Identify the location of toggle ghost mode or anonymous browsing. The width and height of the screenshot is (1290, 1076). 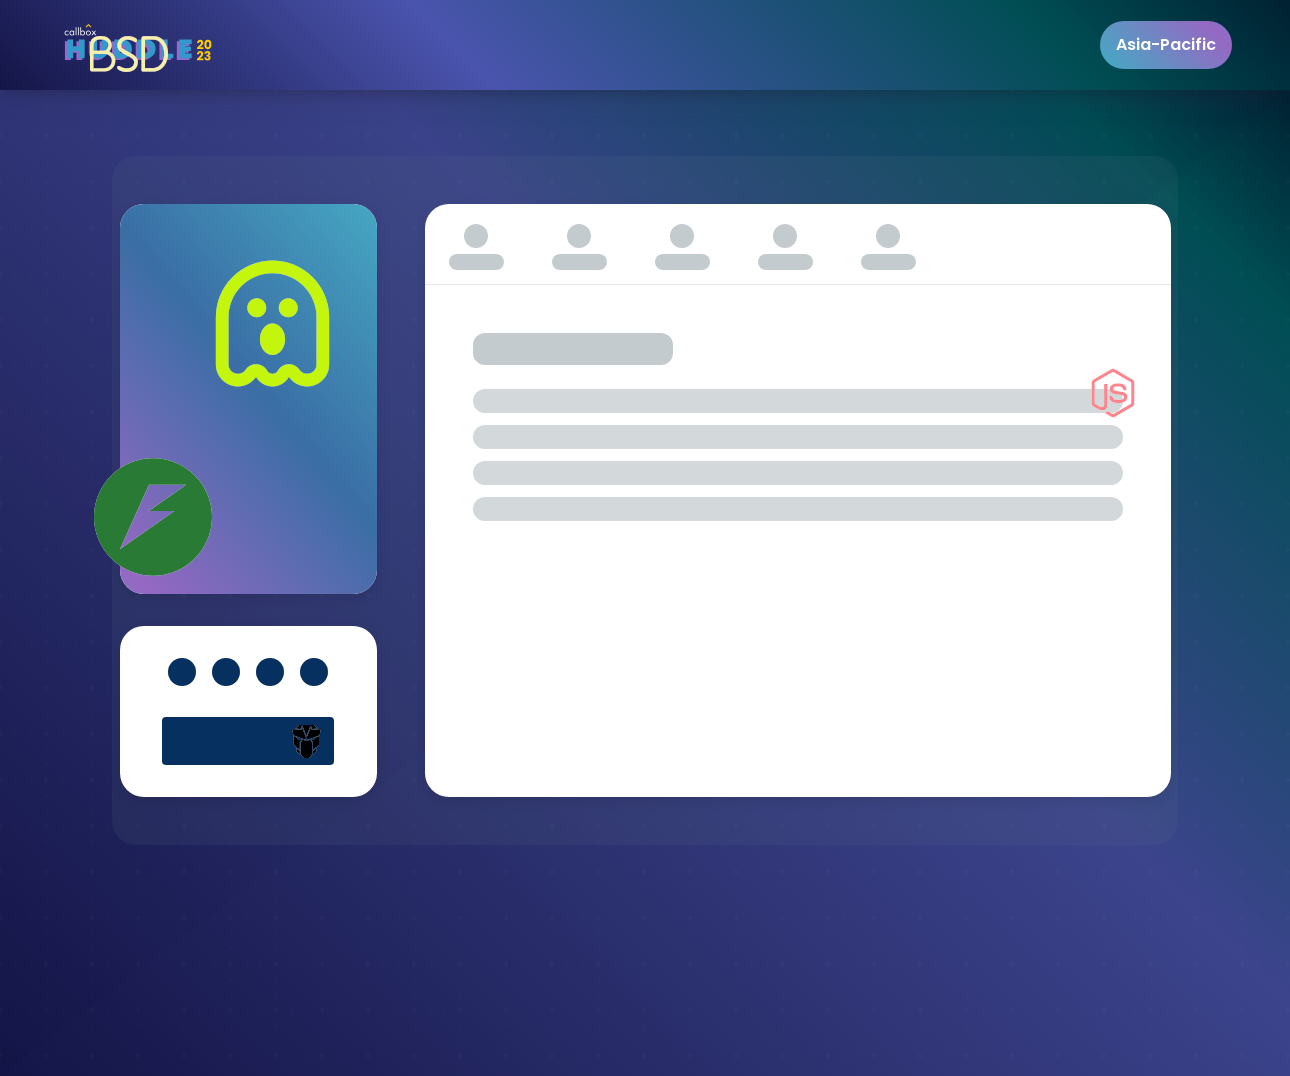
(272, 323).